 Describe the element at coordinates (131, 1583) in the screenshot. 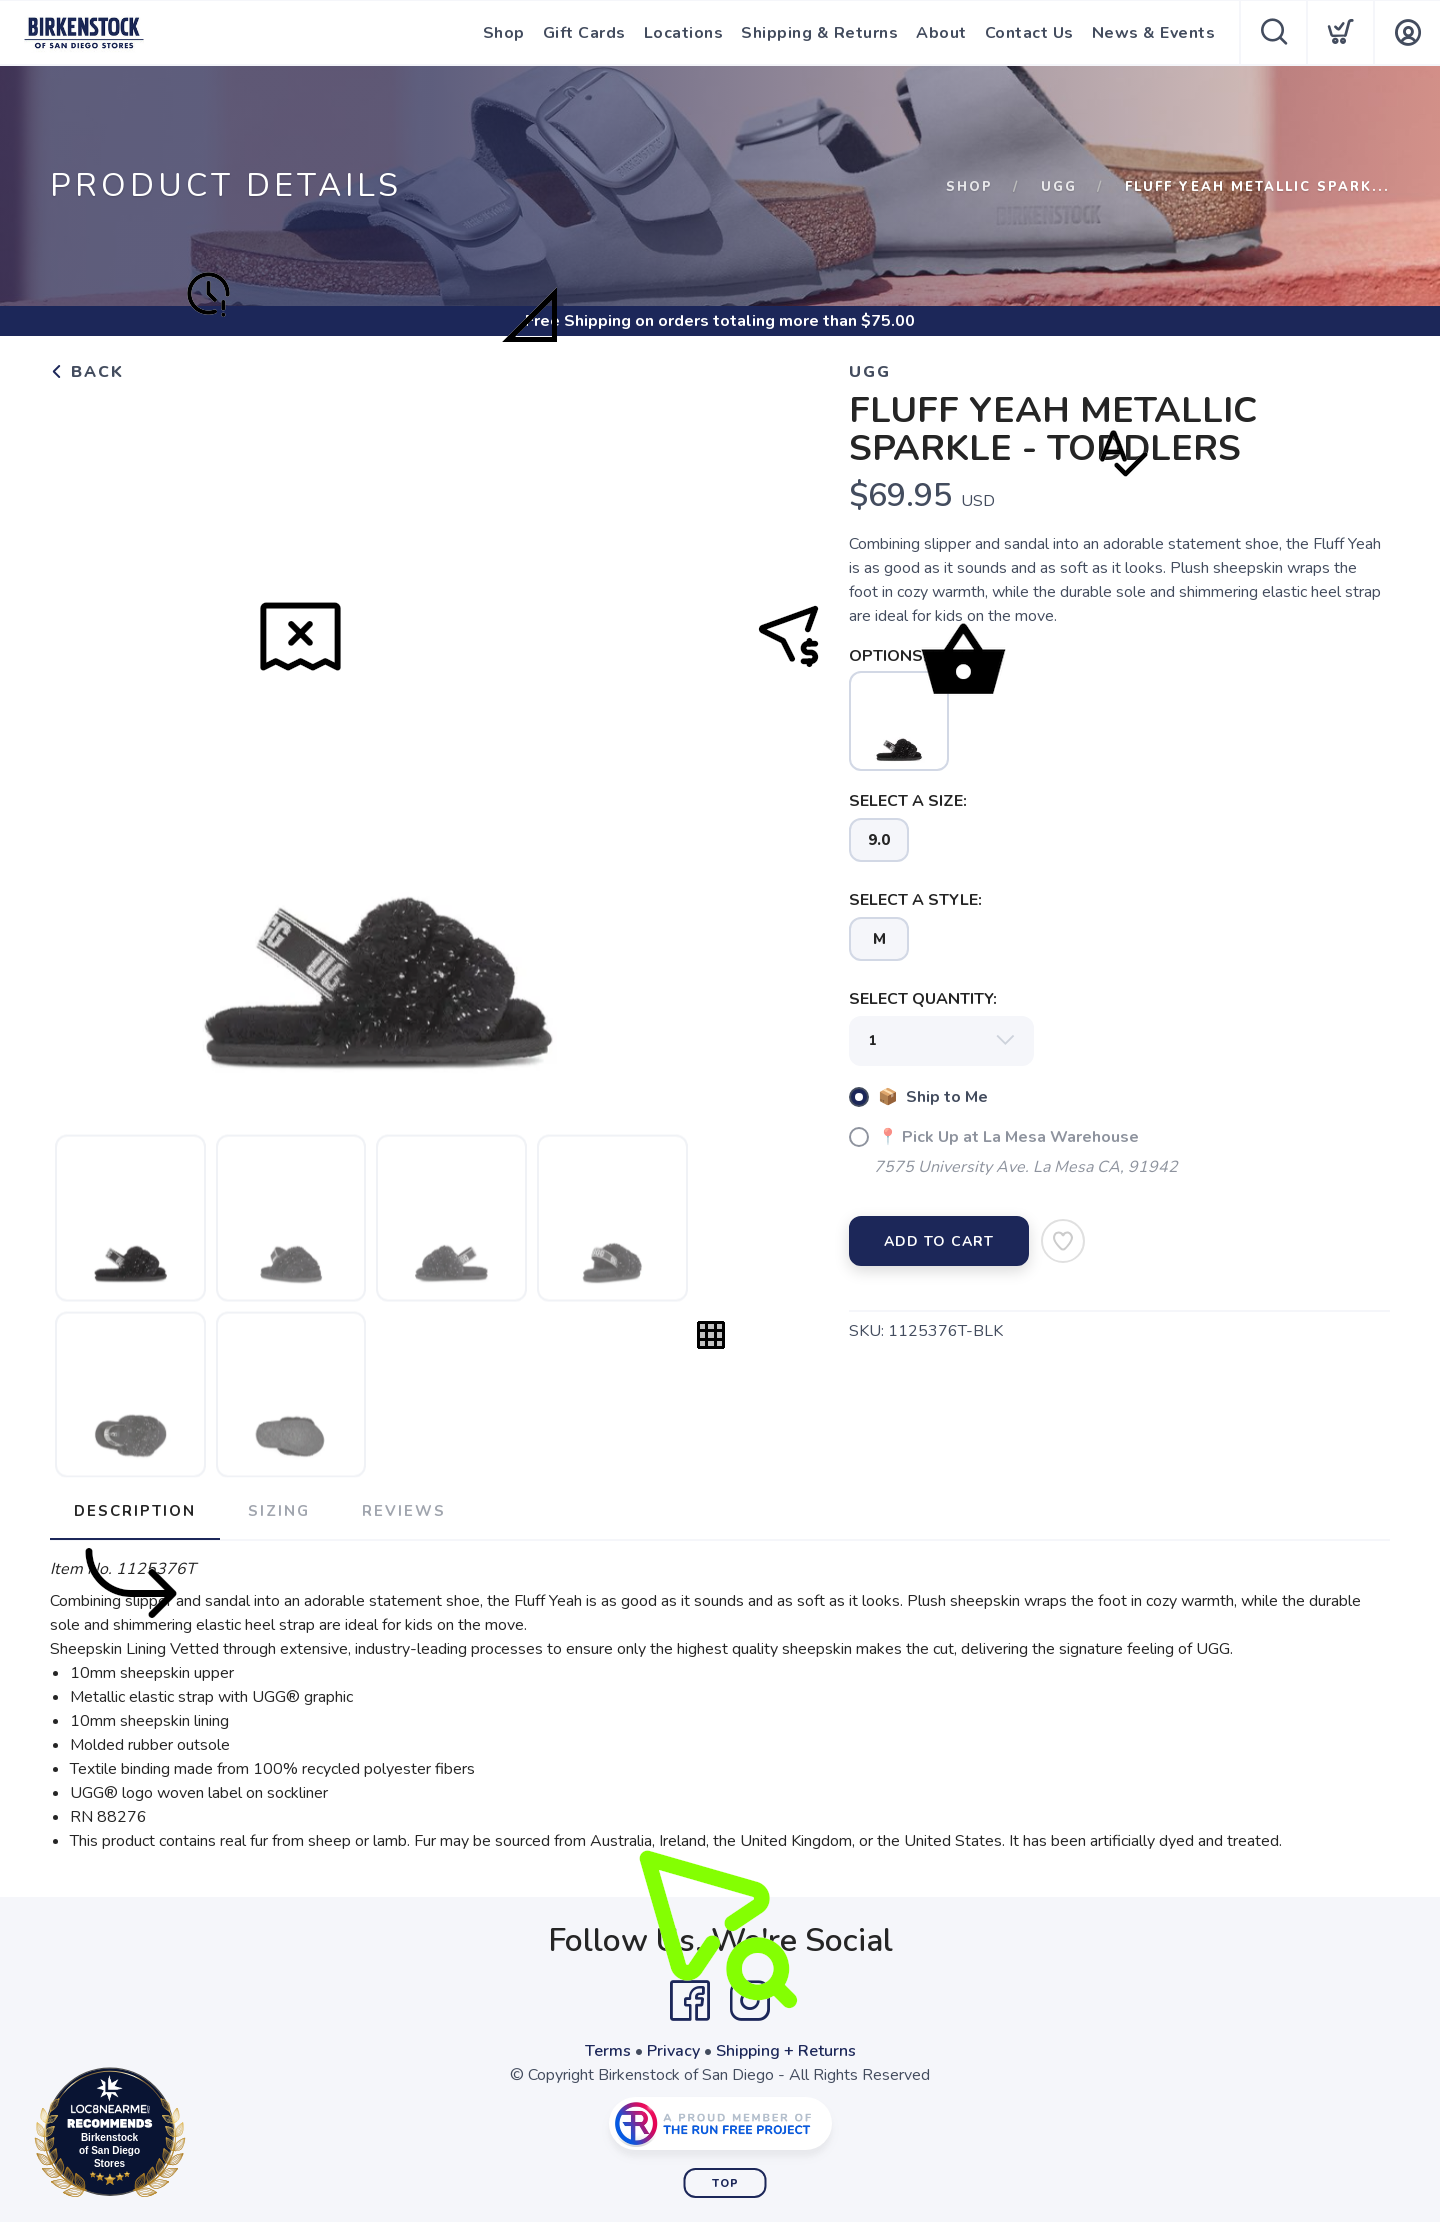

I see `reply to a message` at that location.